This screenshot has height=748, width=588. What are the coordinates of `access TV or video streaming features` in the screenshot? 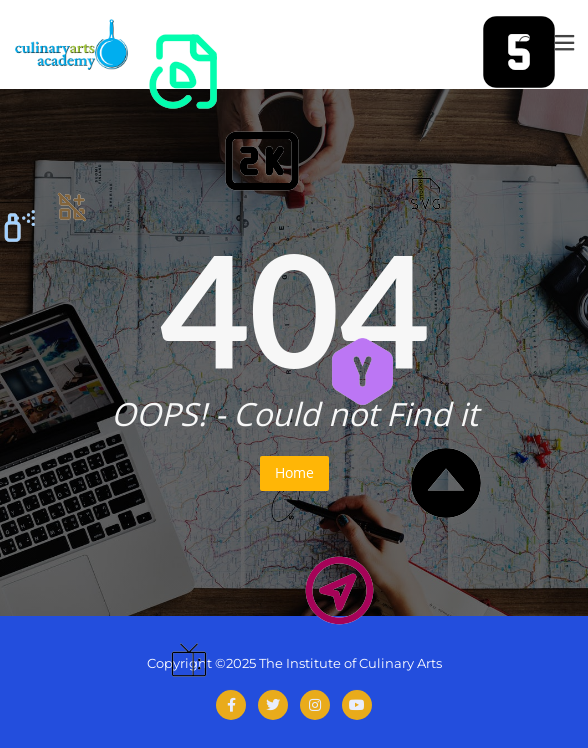 It's located at (189, 662).